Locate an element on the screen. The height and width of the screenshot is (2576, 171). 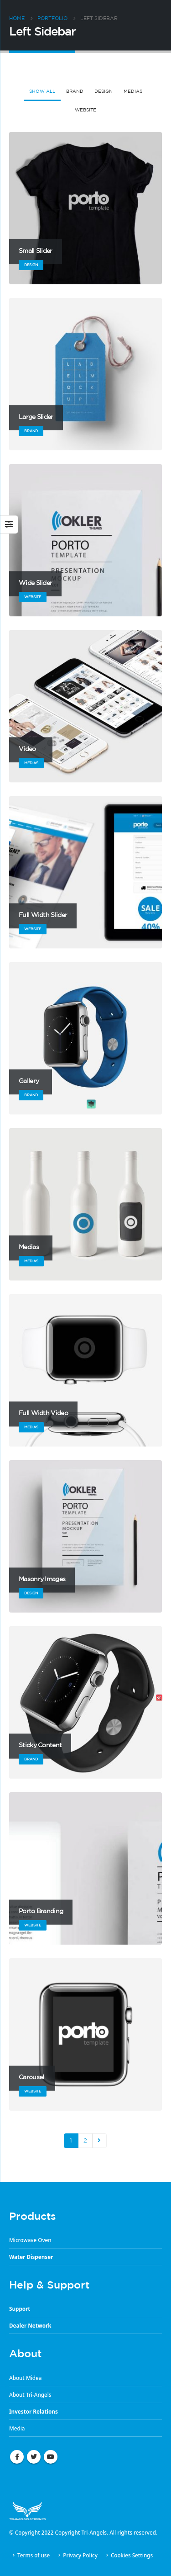
launch the minesweeper game is located at coordinates (91, 1104).